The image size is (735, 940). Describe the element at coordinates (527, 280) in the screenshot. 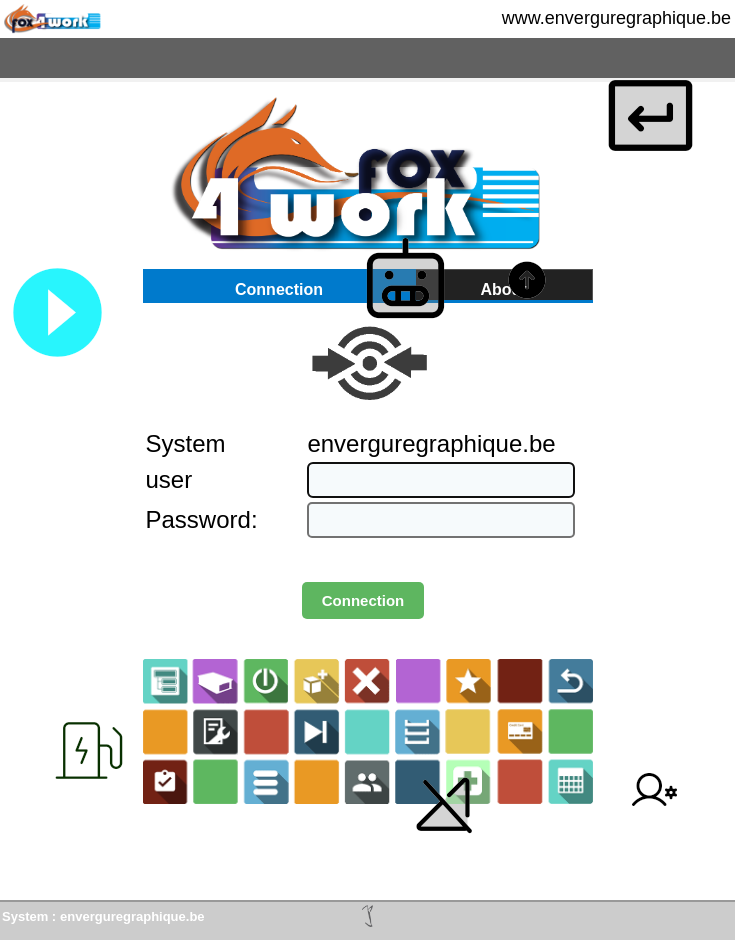

I see `upload a file or content` at that location.